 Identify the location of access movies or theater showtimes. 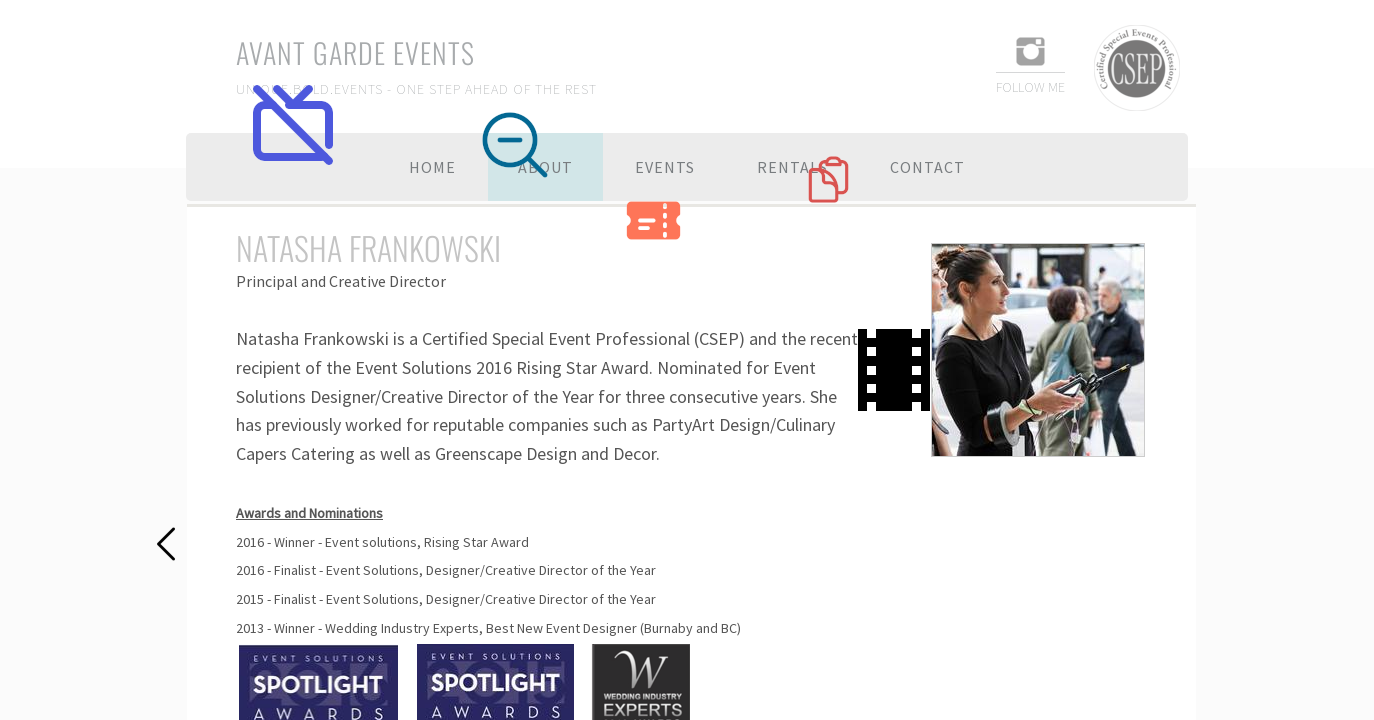
(894, 370).